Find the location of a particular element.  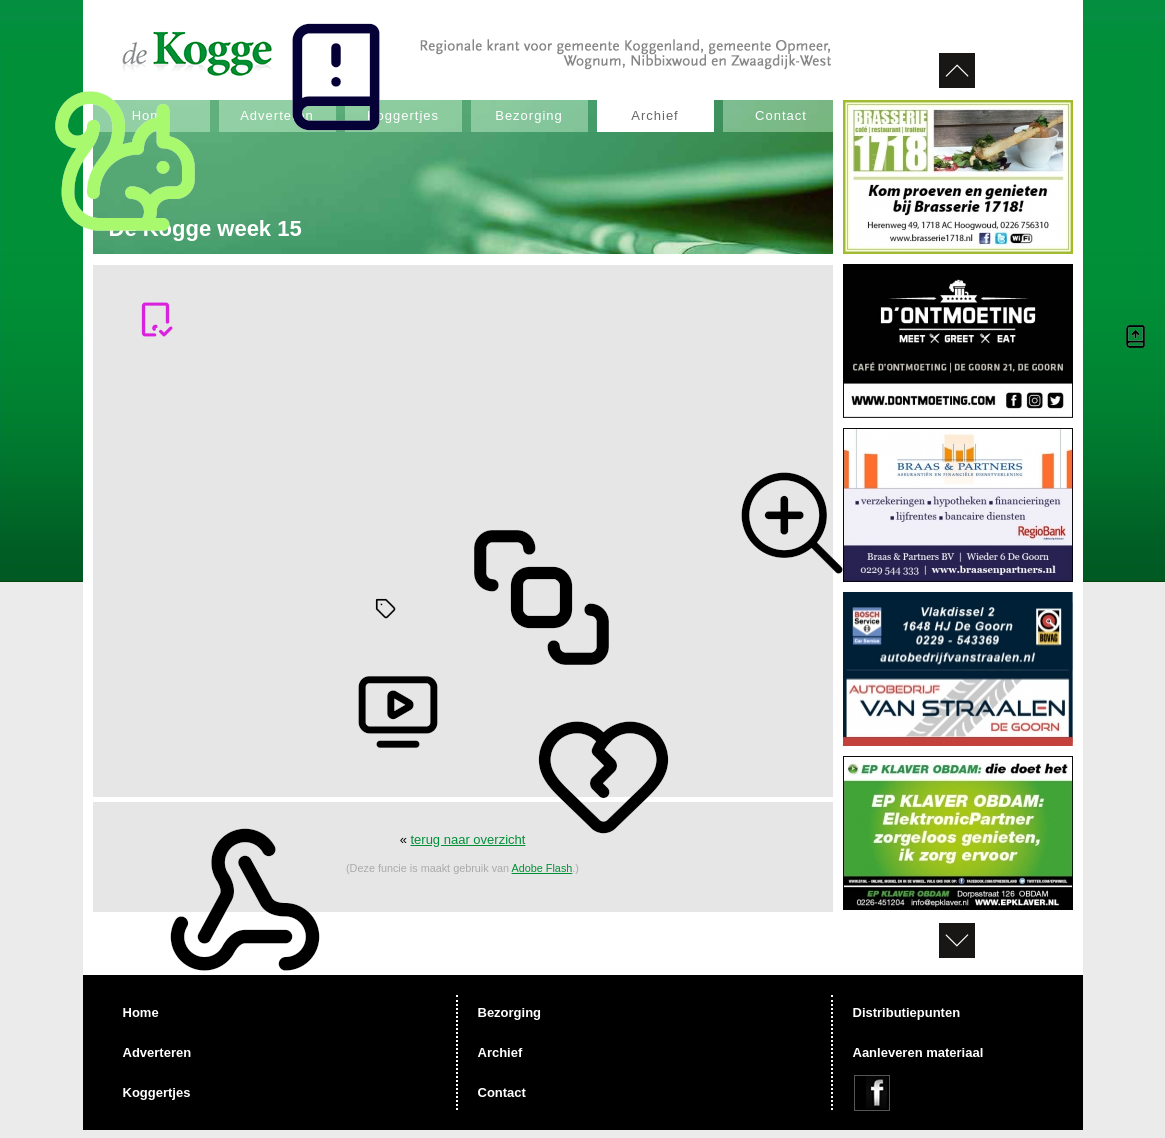

zoom in on content is located at coordinates (792, 523).